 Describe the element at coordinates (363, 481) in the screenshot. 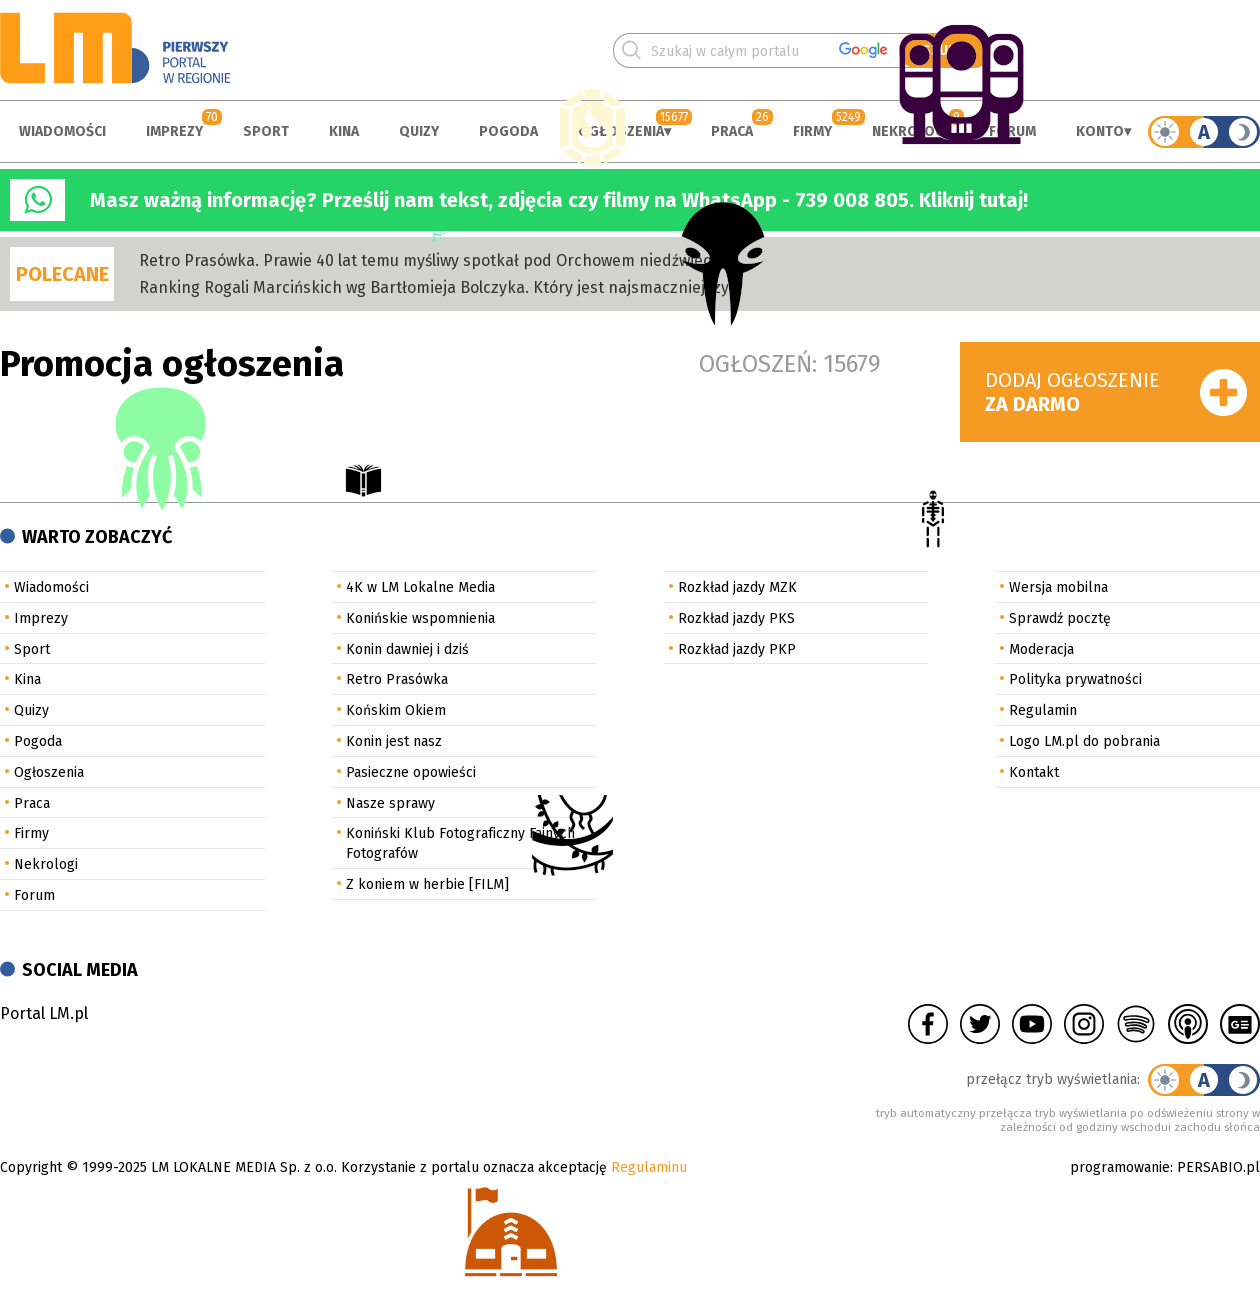

I see `open a book or reading material` at that location.